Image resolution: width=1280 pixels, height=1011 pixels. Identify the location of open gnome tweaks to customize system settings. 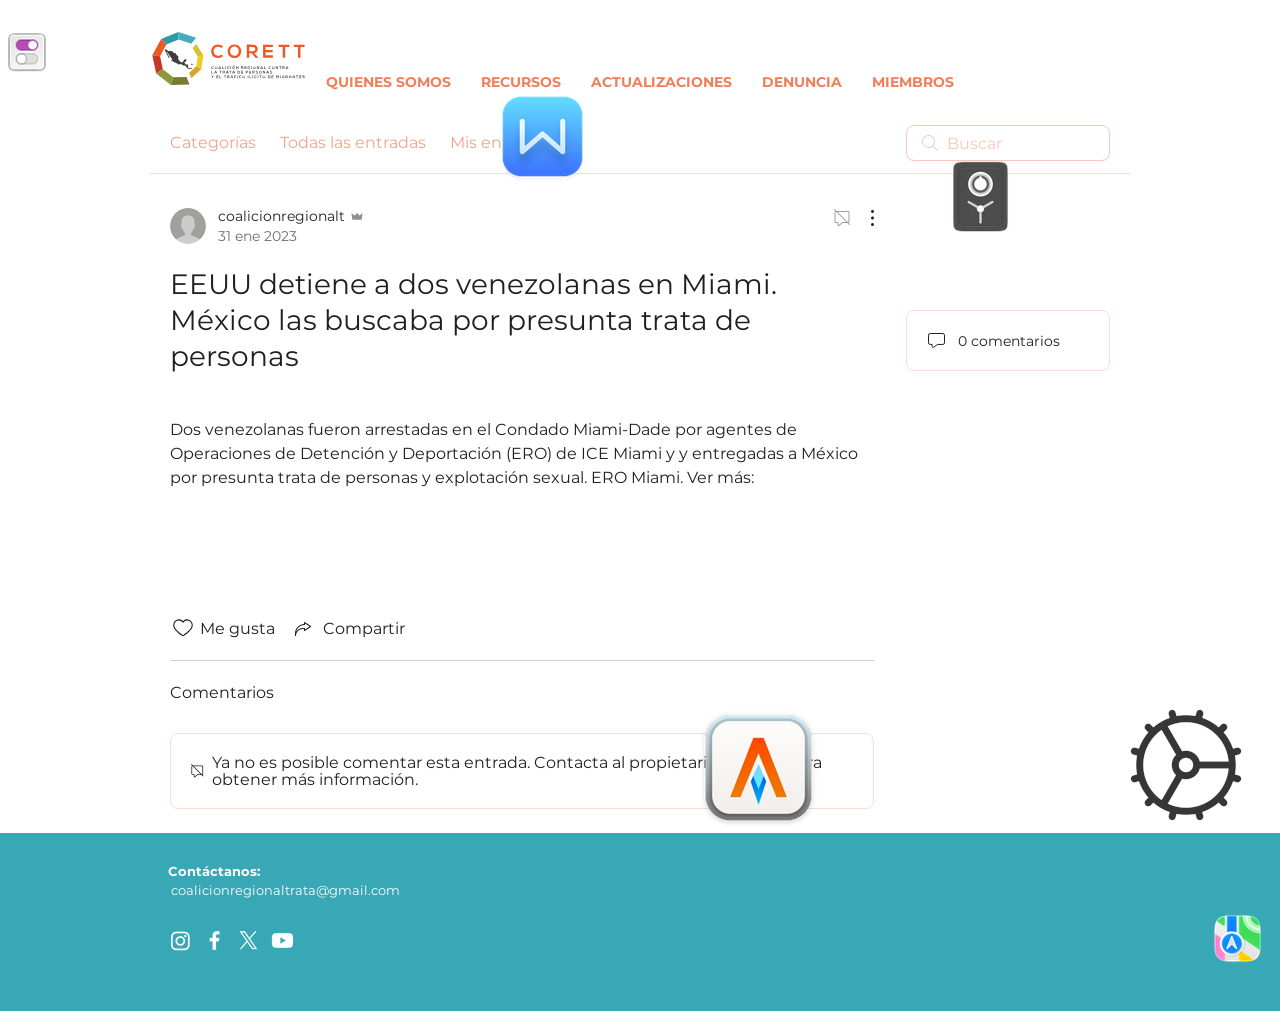
(27, 52).